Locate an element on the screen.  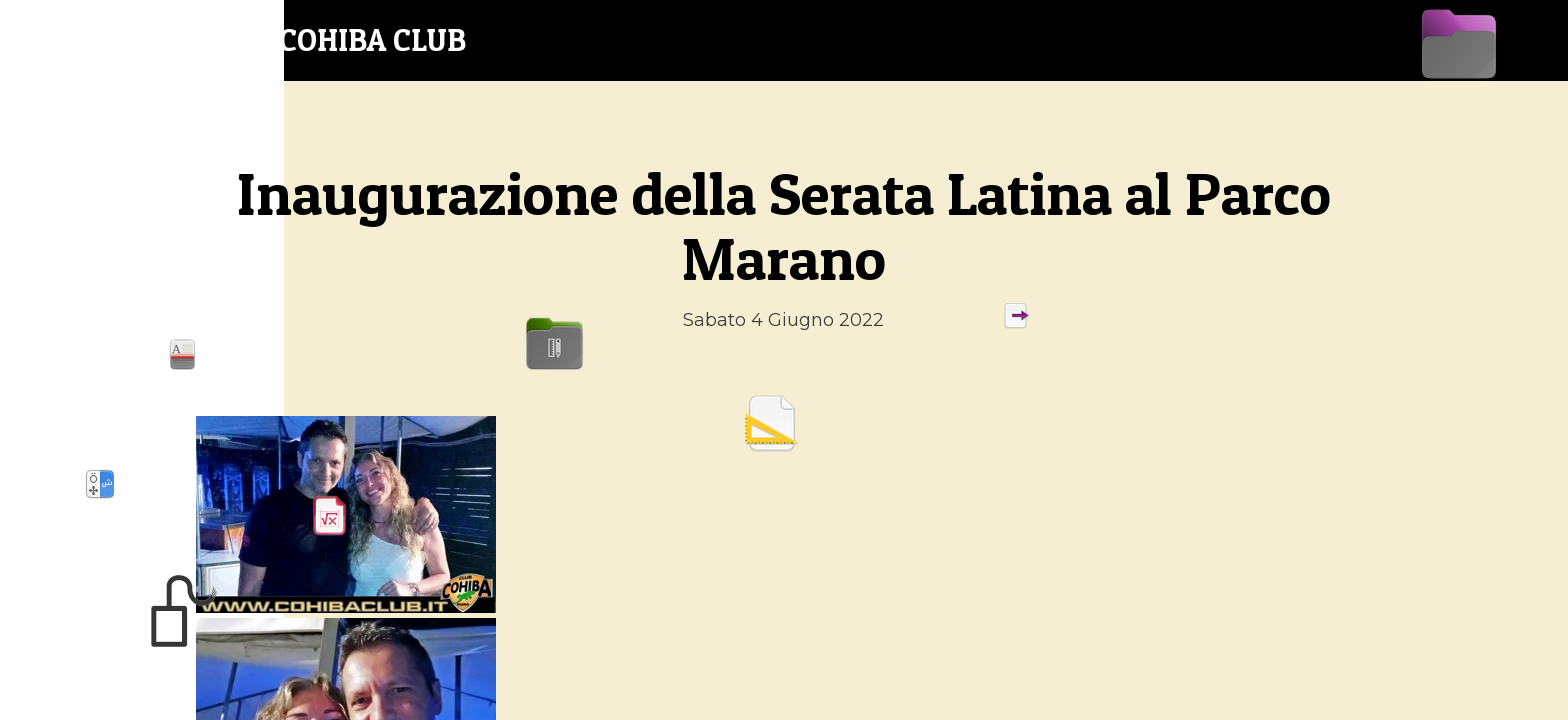
colorimeter device for color calibration is located at coordinates (182, 611).